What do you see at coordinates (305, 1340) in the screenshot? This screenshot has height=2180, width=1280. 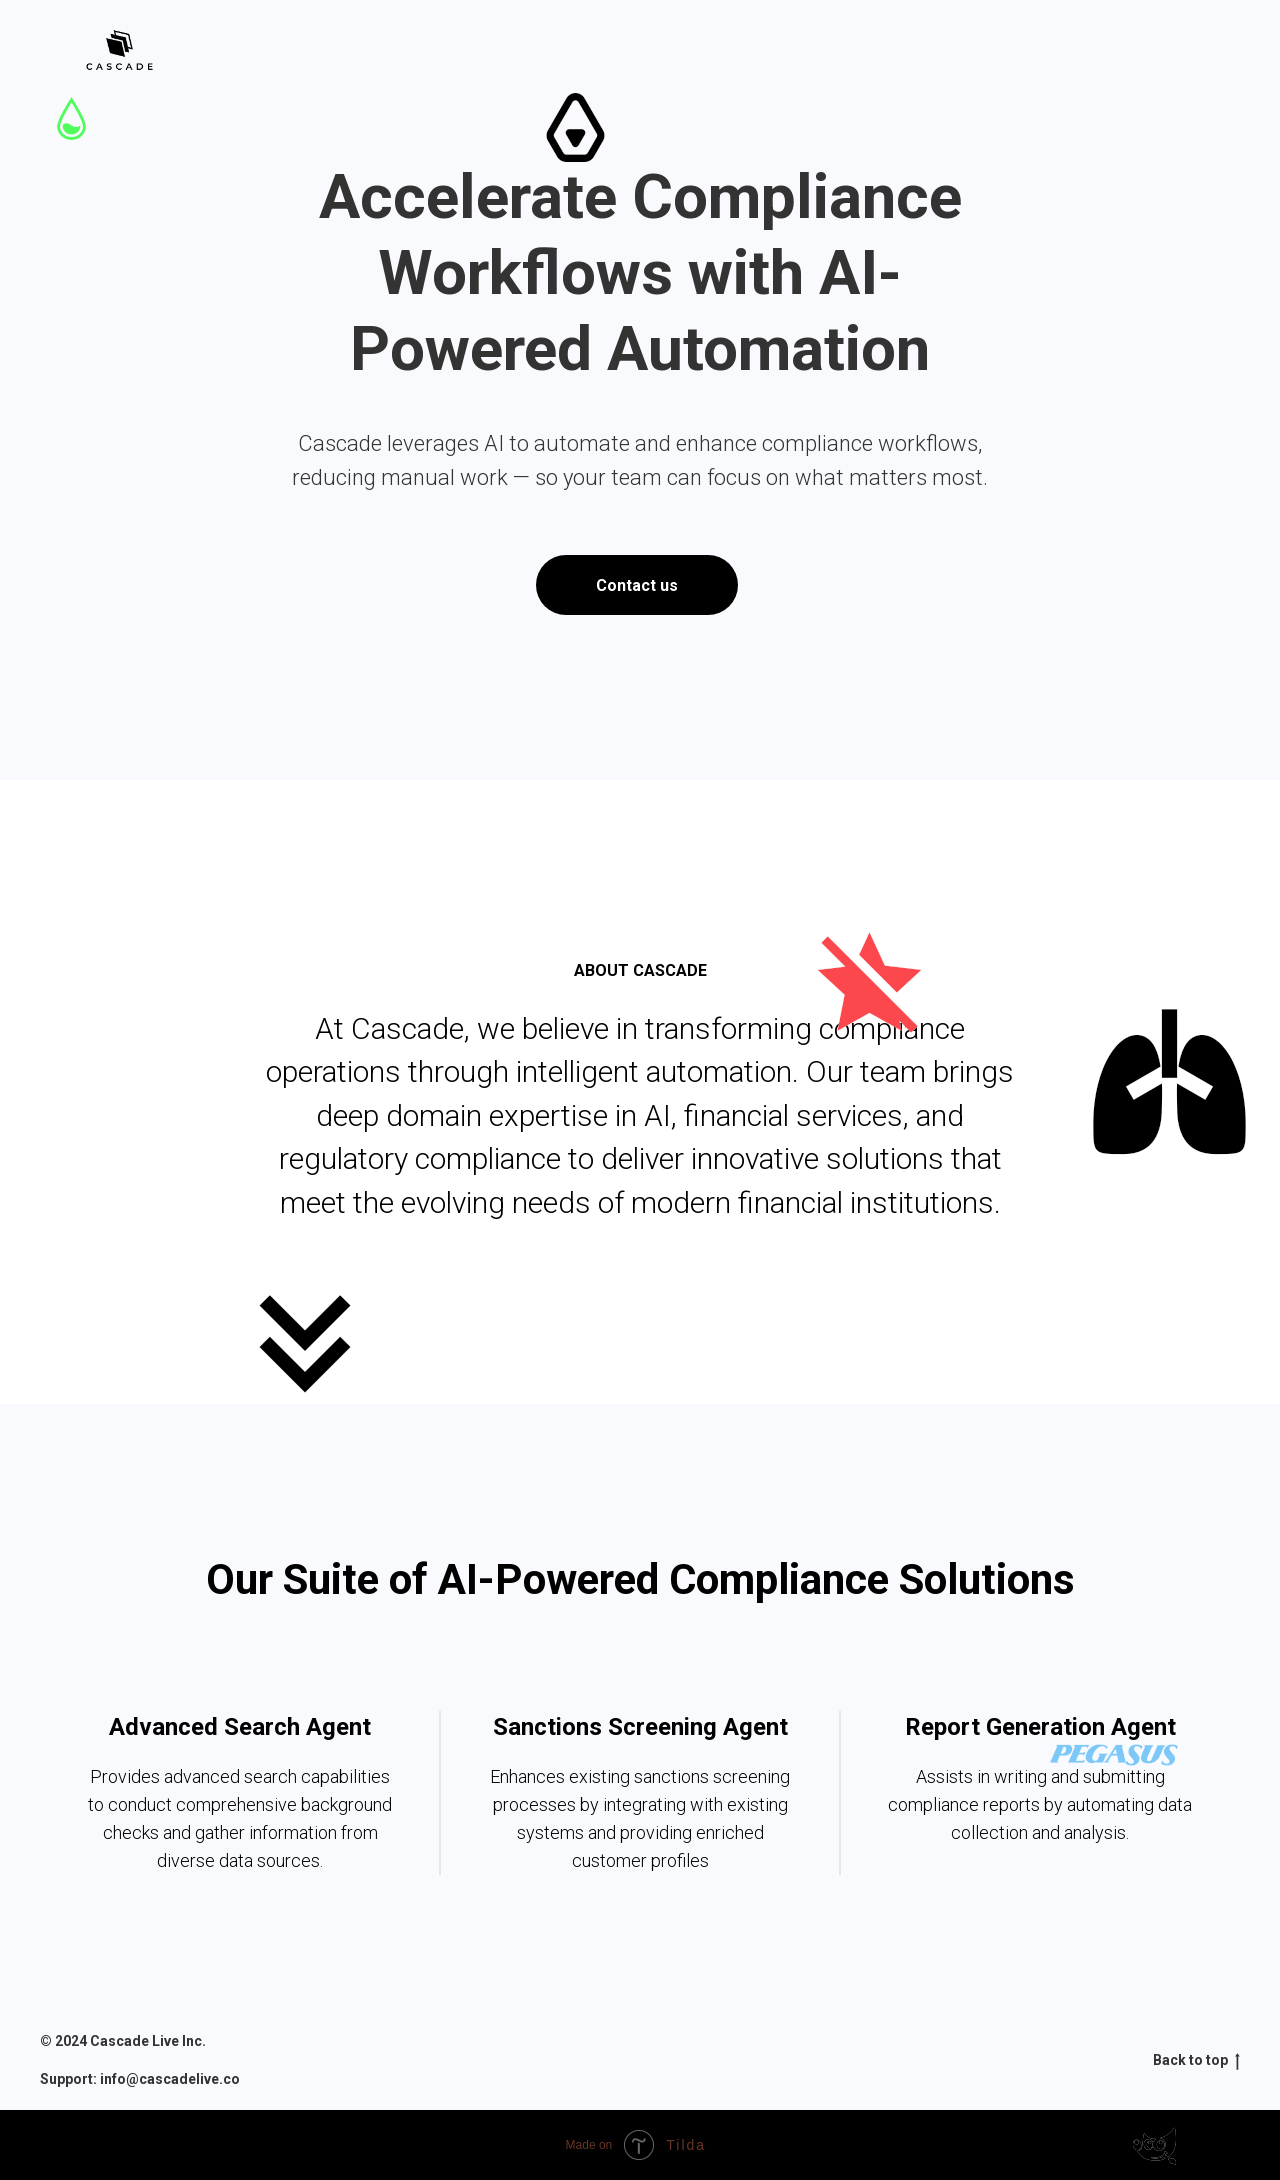 I see `scroll down to see more content` at bounding box center [305, 1340].